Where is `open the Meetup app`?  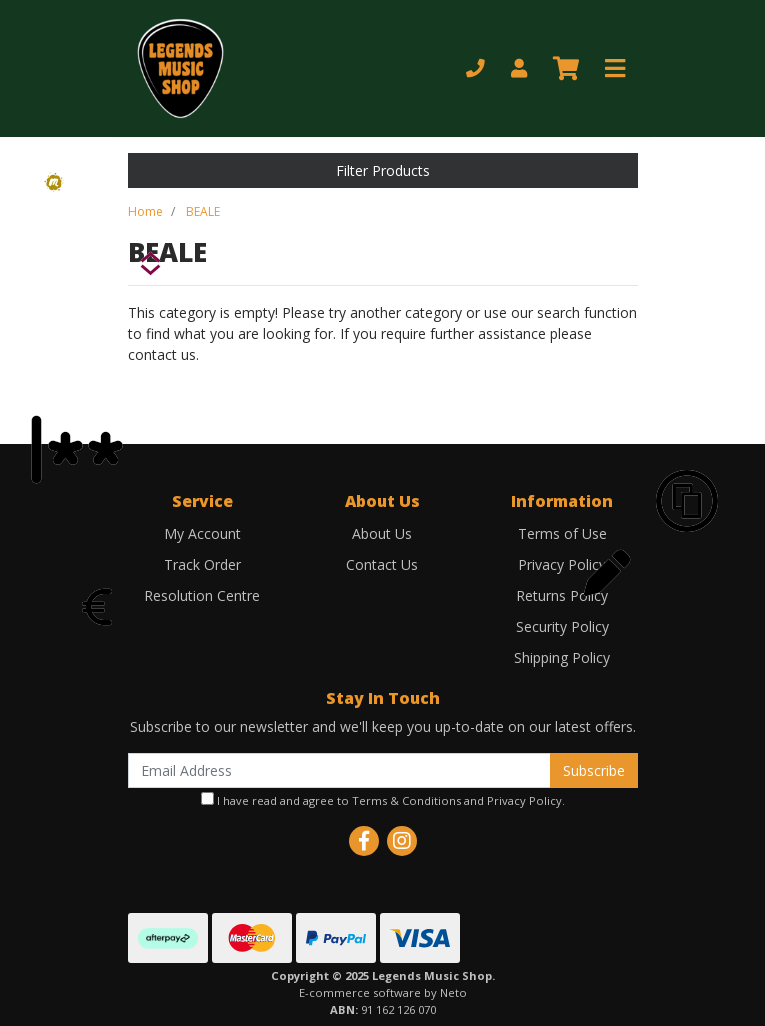 open the Meetup app is located at coordinates (54, 182).